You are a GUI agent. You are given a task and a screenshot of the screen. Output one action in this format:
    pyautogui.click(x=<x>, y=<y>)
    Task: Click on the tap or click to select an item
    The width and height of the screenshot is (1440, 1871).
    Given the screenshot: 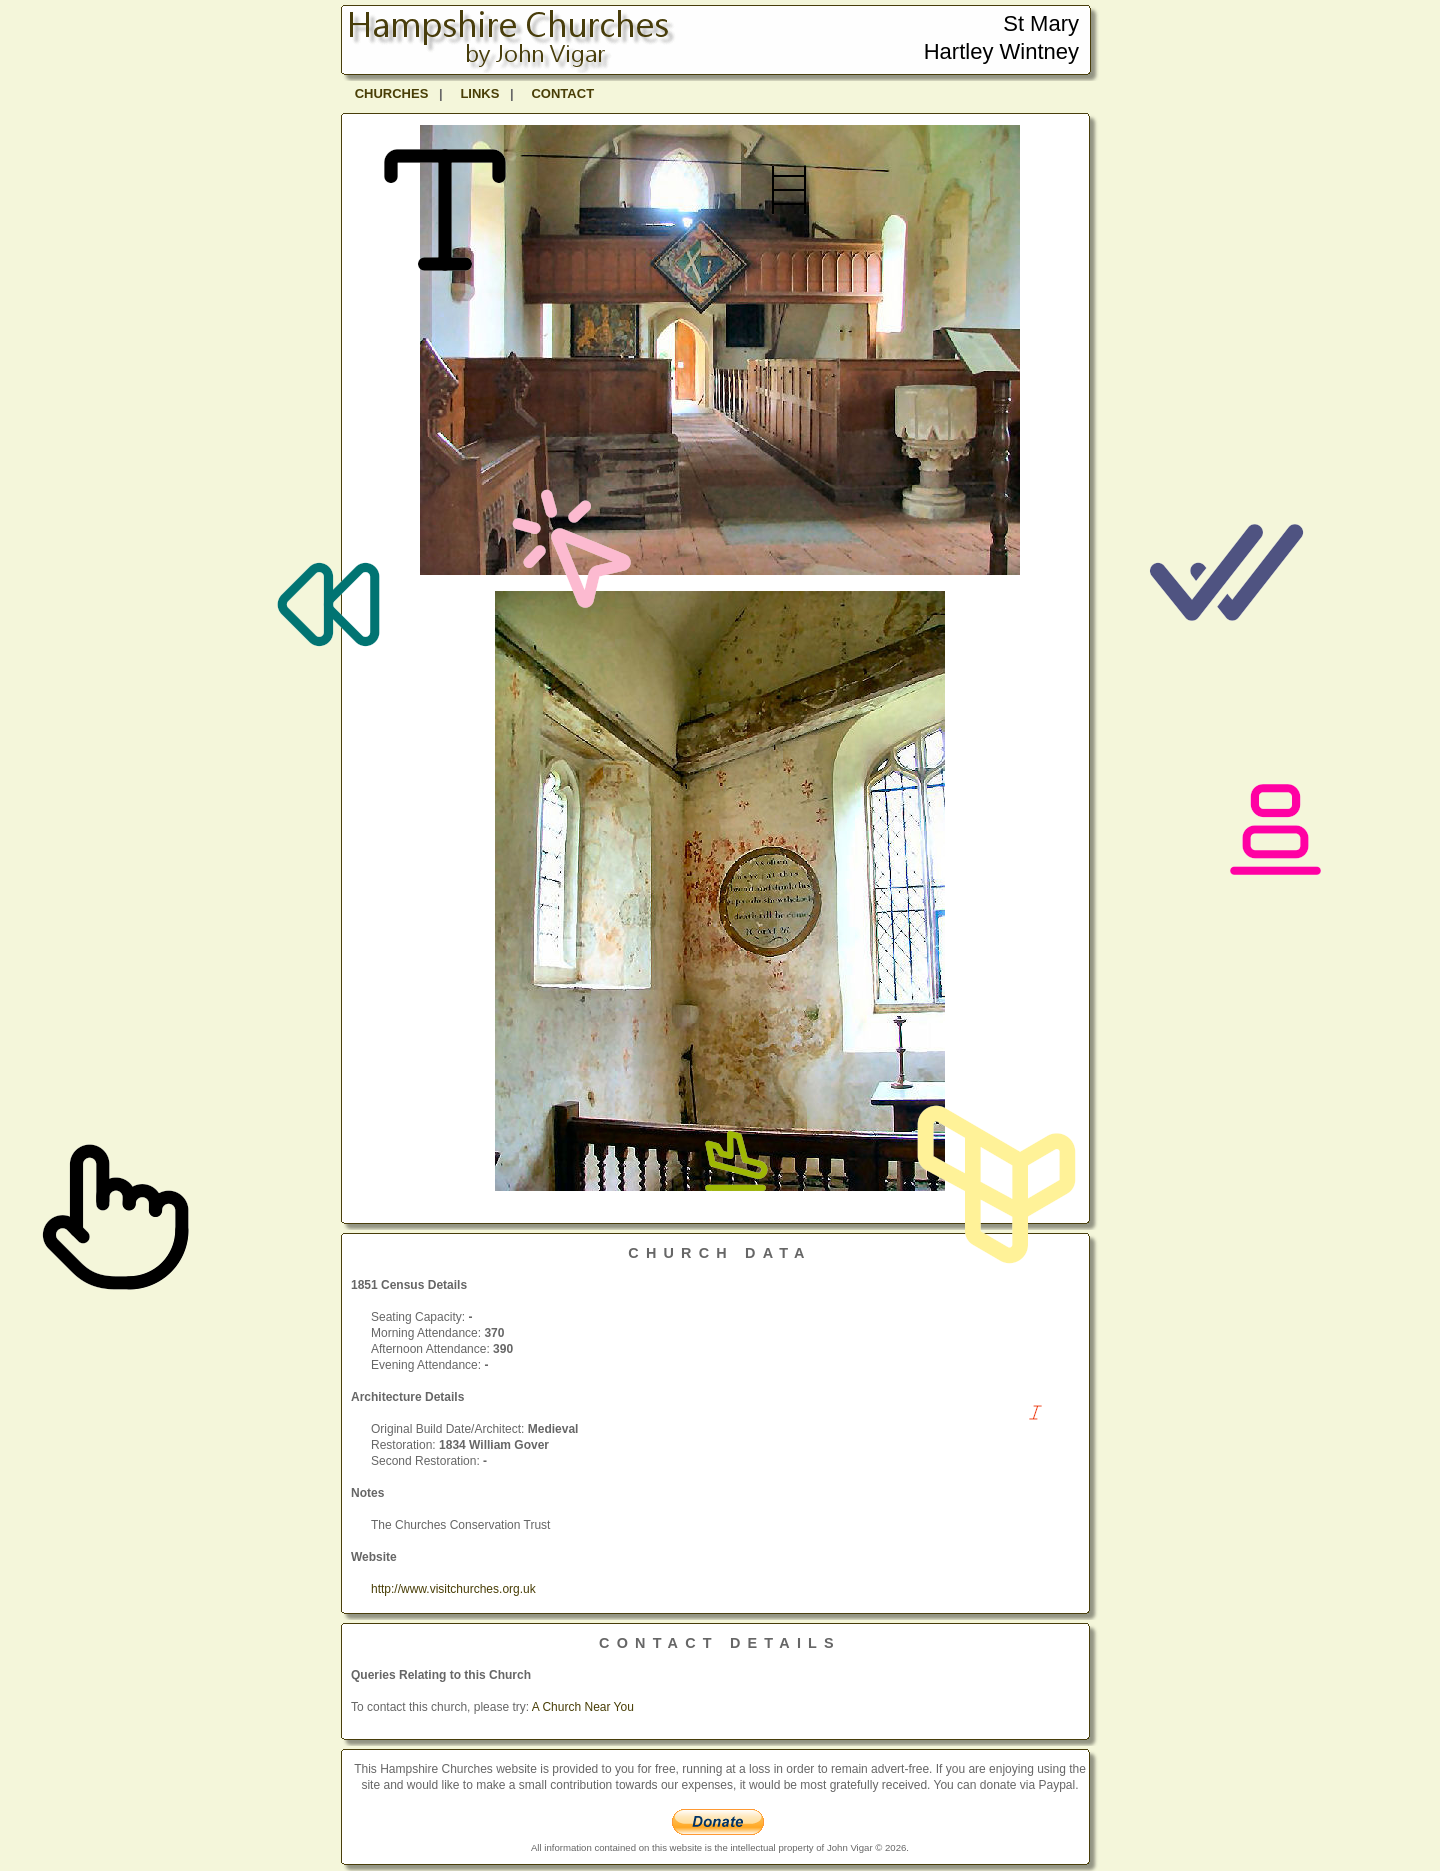 What is the action you would take?
    pyautogui.click(x=116, y=1217)
    